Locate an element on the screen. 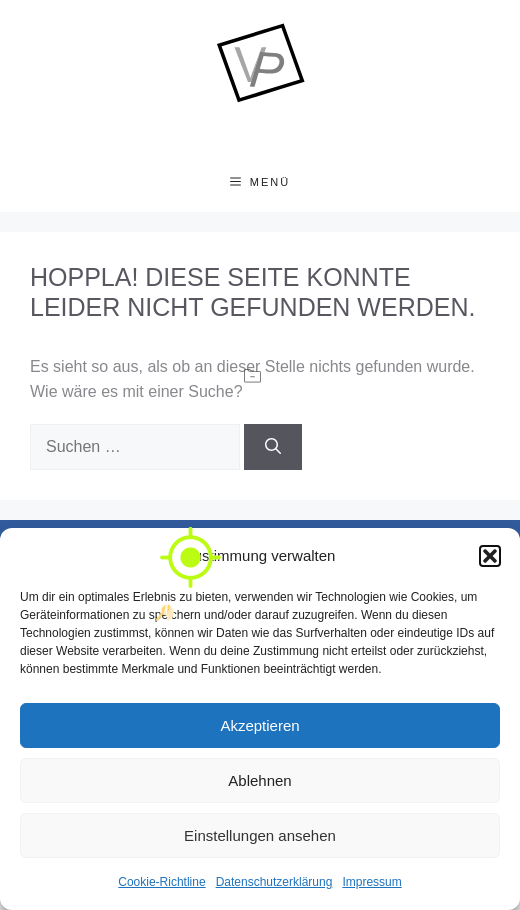 The image size is (520, 910). discord golden bug hunter badge indicating elite bug reporter status is located at coordinates (165, 612).